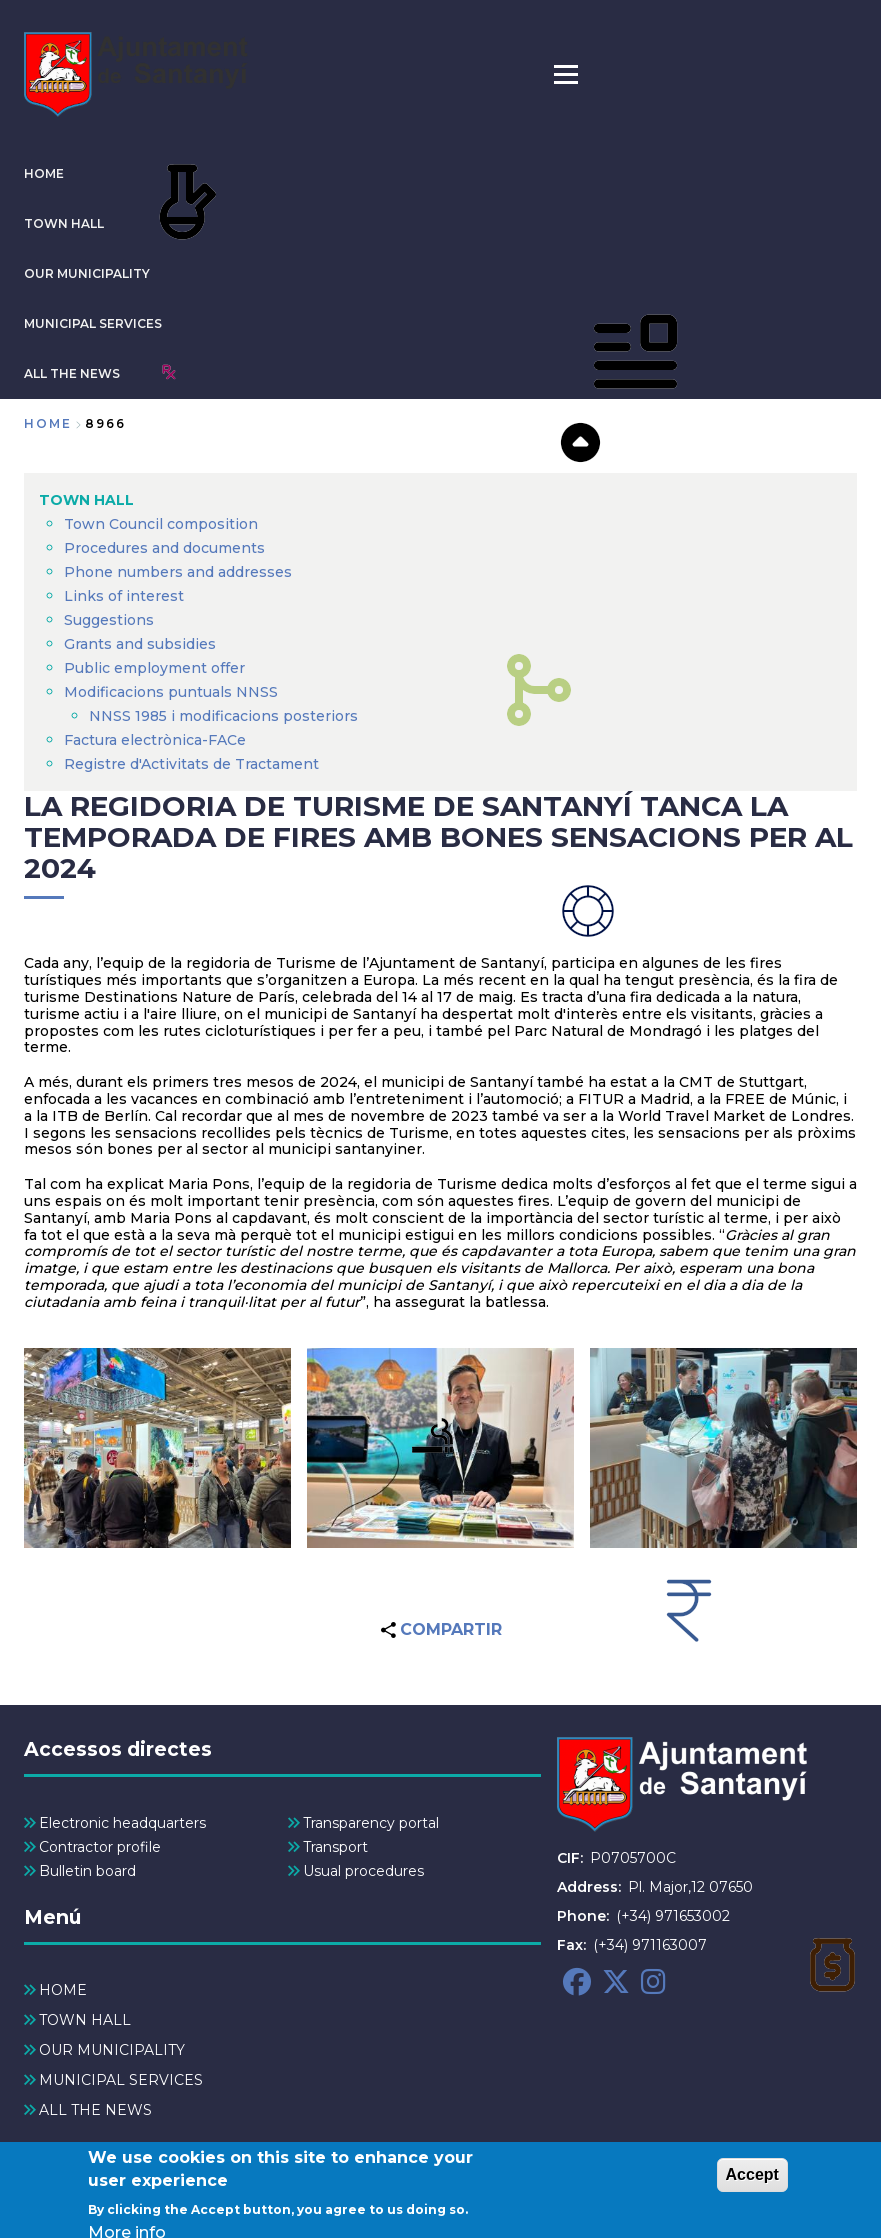 This screenshot has width=881, height=2238. I want to click on access casino or gambling games, so click(588, 911).